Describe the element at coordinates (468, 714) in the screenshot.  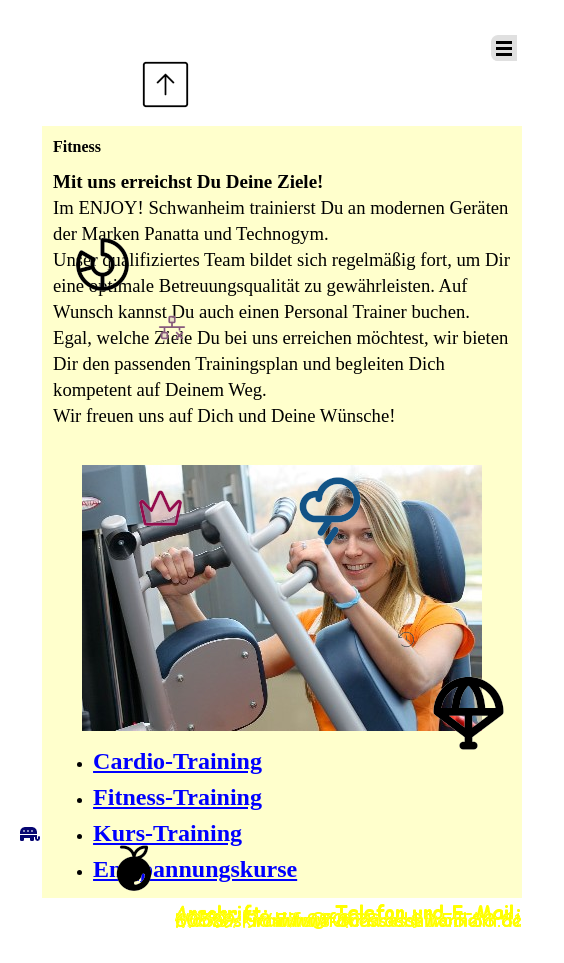
I see `access emergency or backup options` at that location.